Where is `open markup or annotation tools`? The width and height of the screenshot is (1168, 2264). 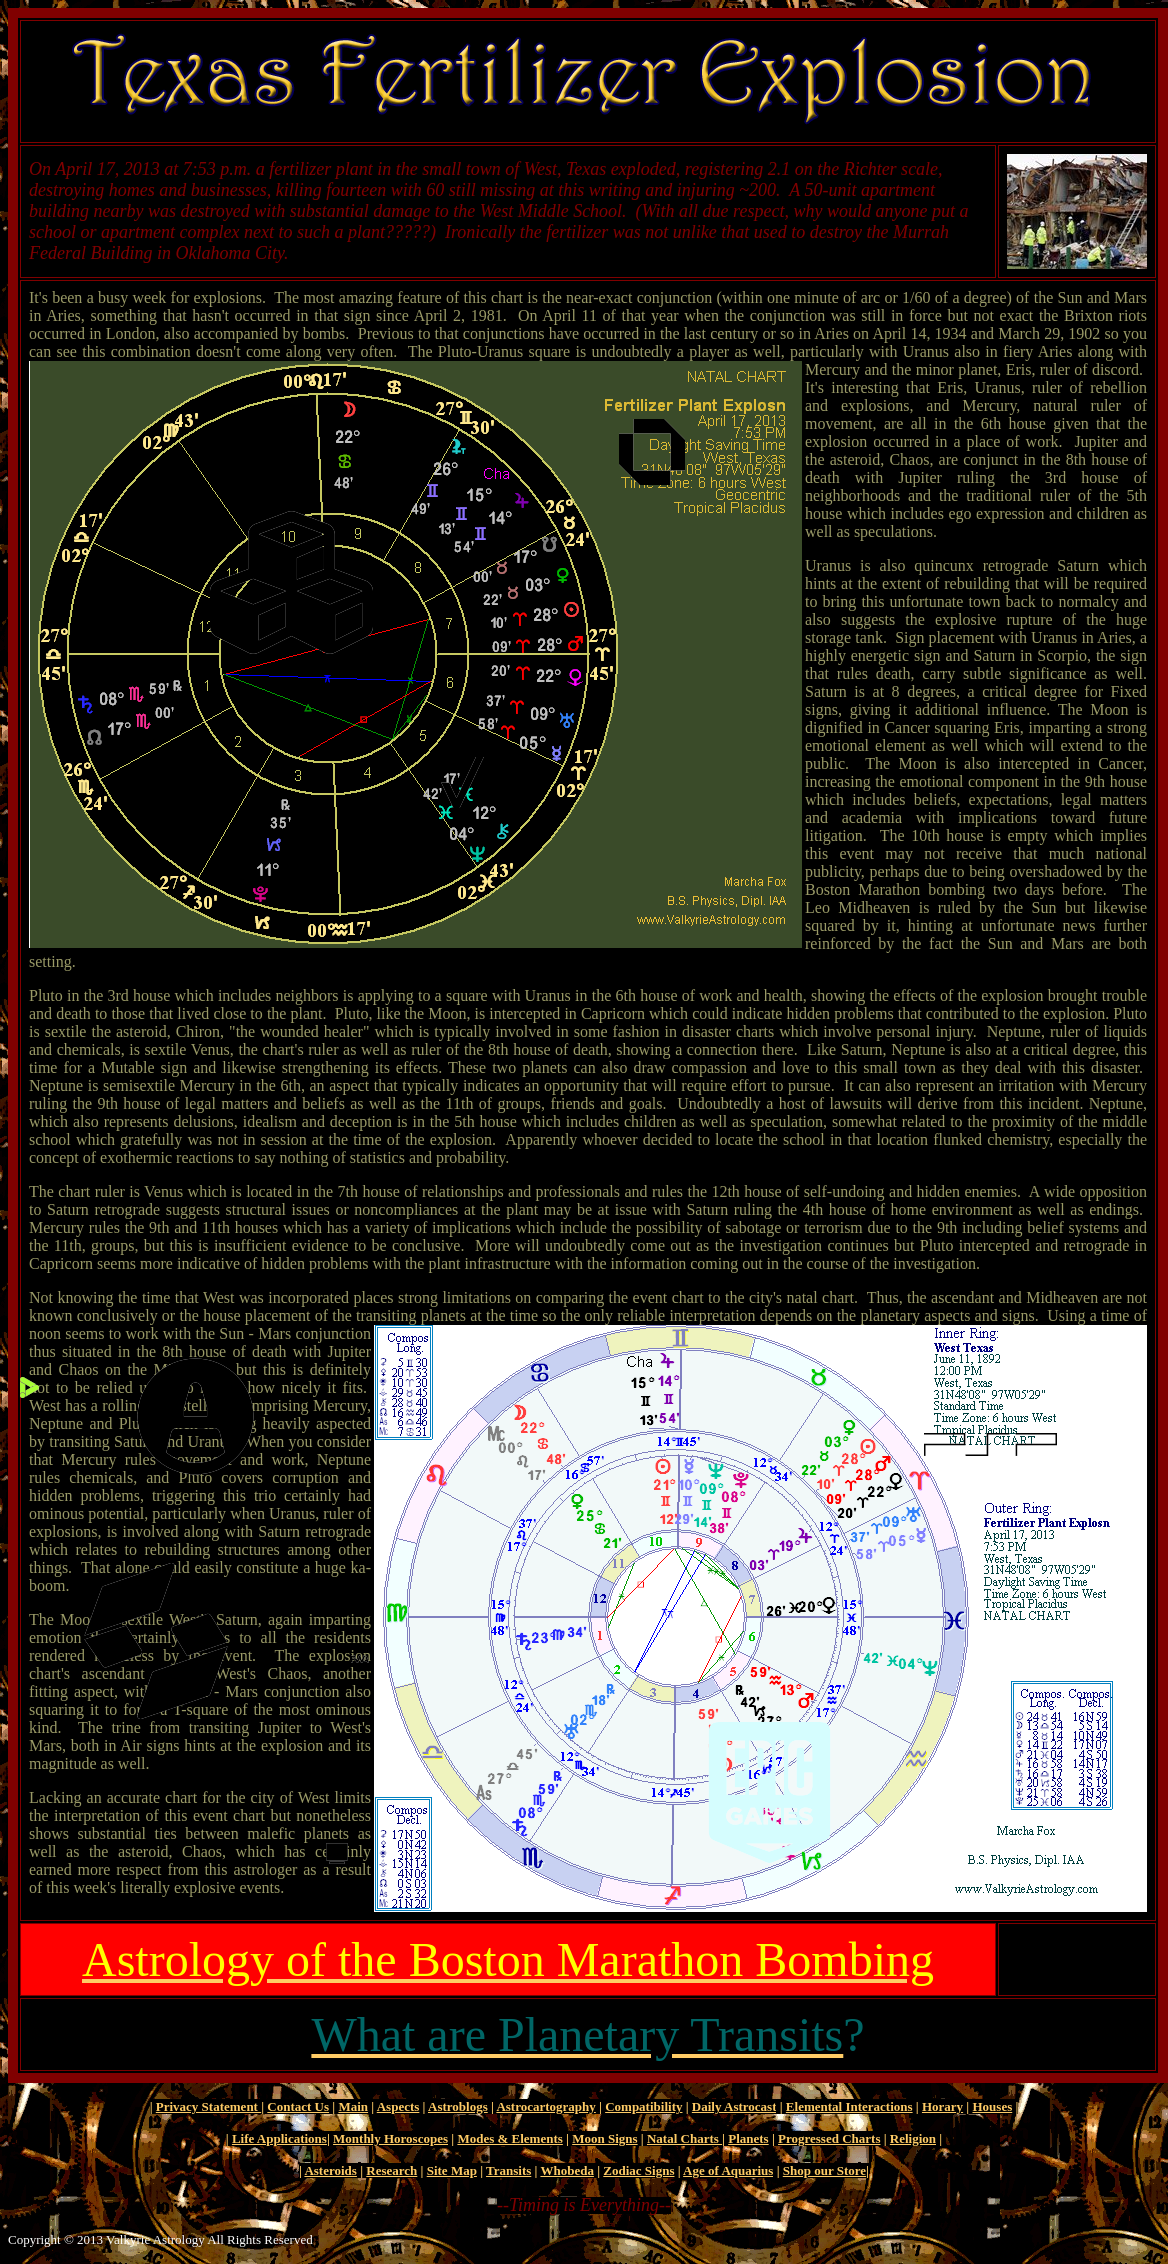
open markup or annotation tools is located at coordinates (195, 1416).